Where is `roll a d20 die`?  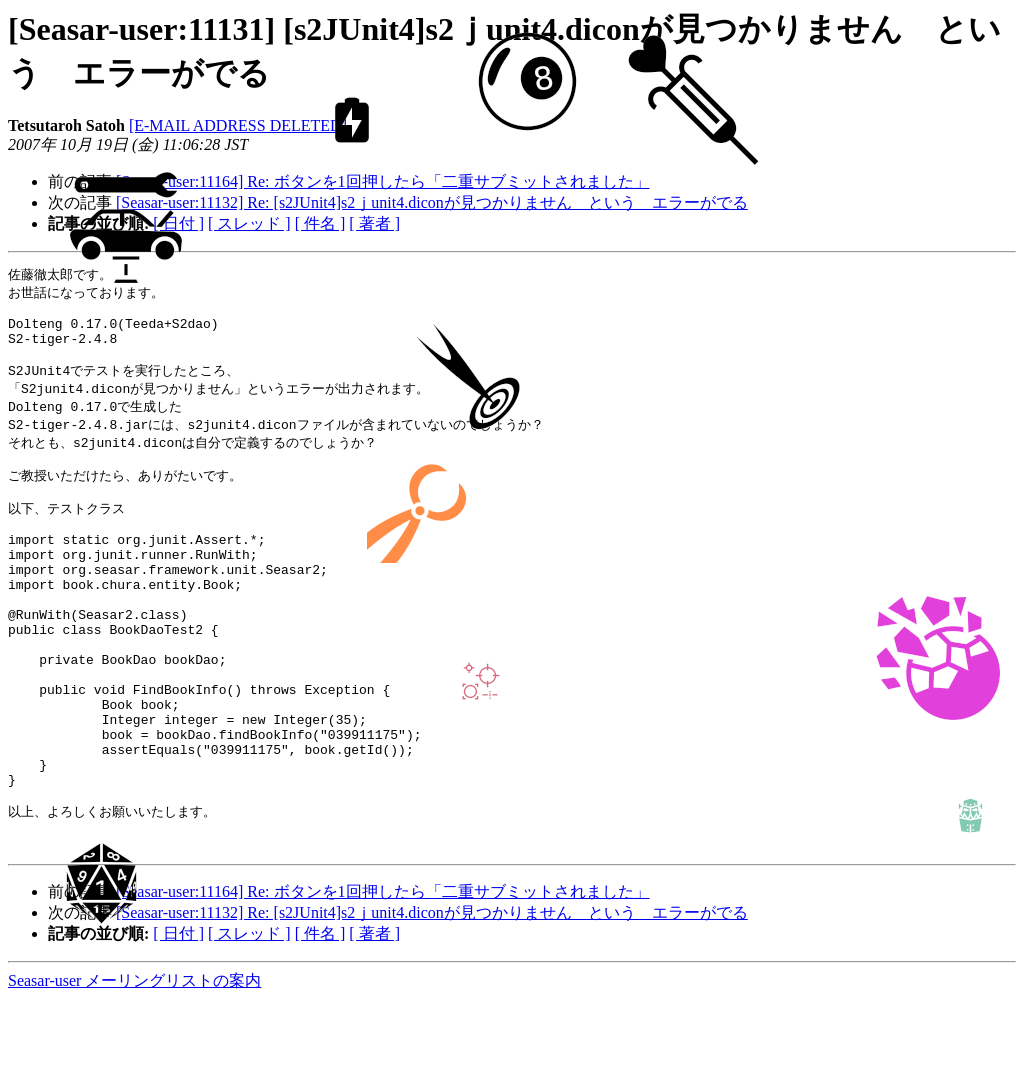
roll a d20 die is located at coordinates (101, 883).